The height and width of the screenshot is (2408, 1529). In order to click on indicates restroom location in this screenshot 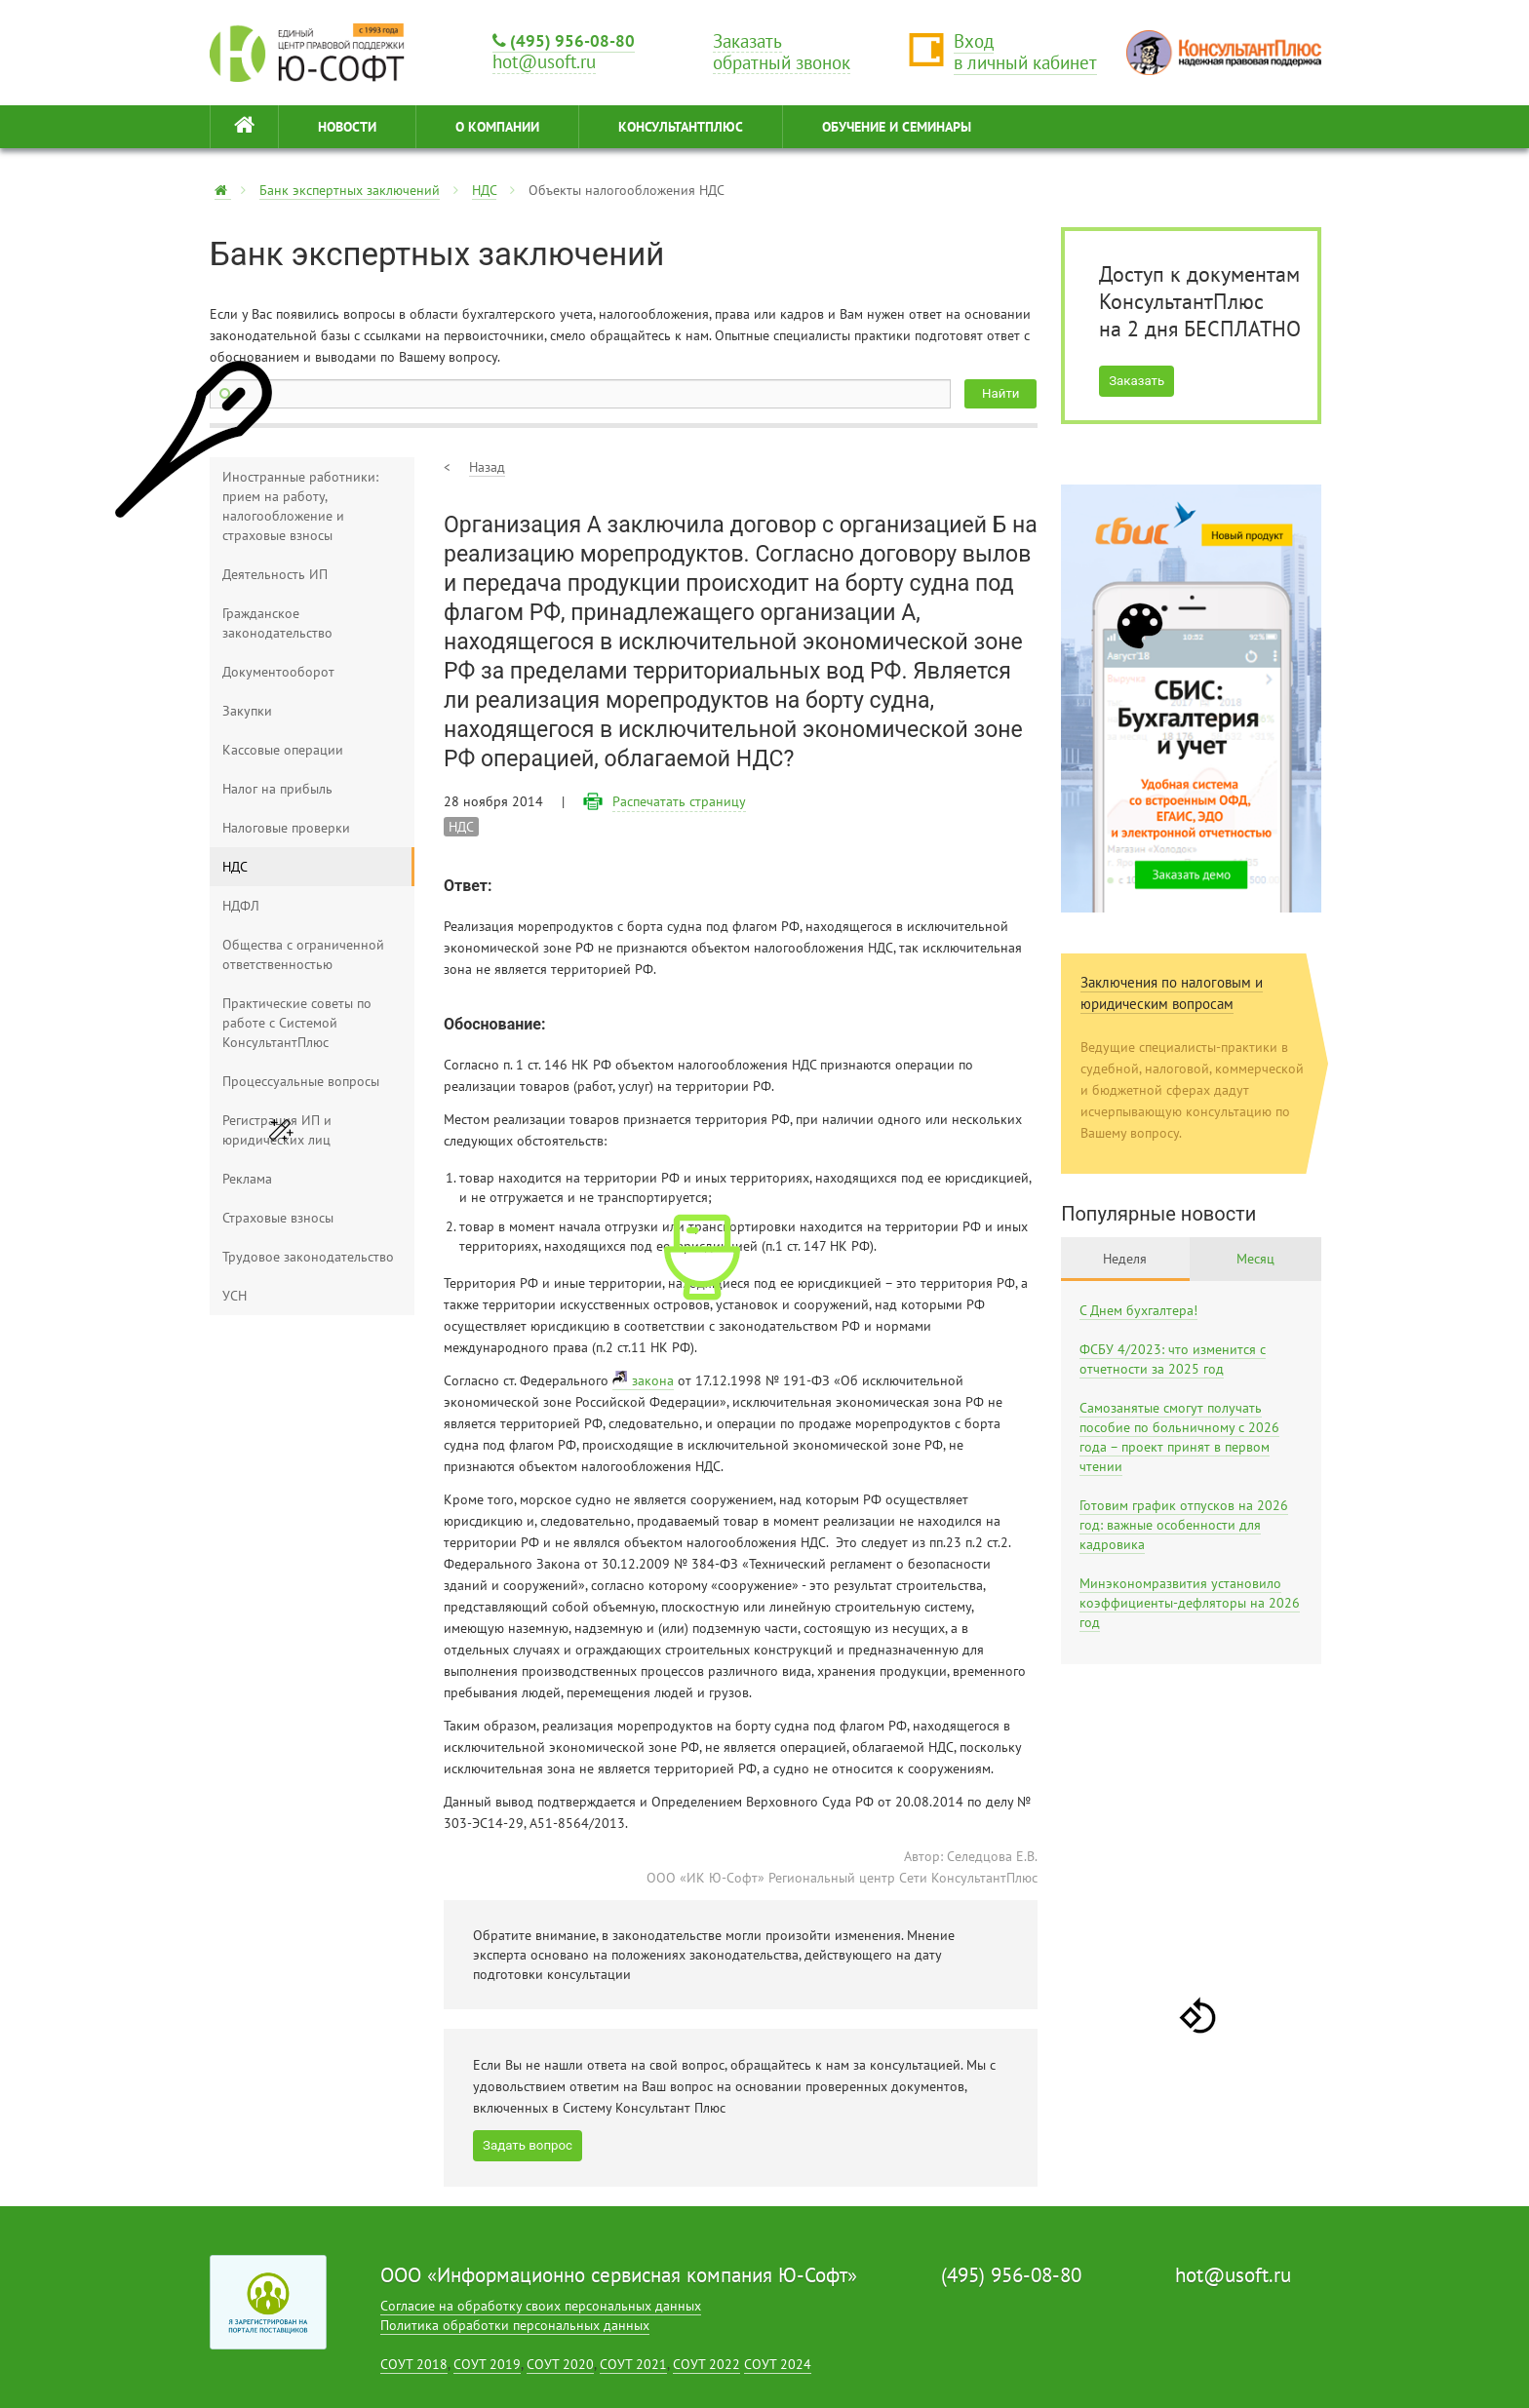, I will do `click(702, 1256)`.